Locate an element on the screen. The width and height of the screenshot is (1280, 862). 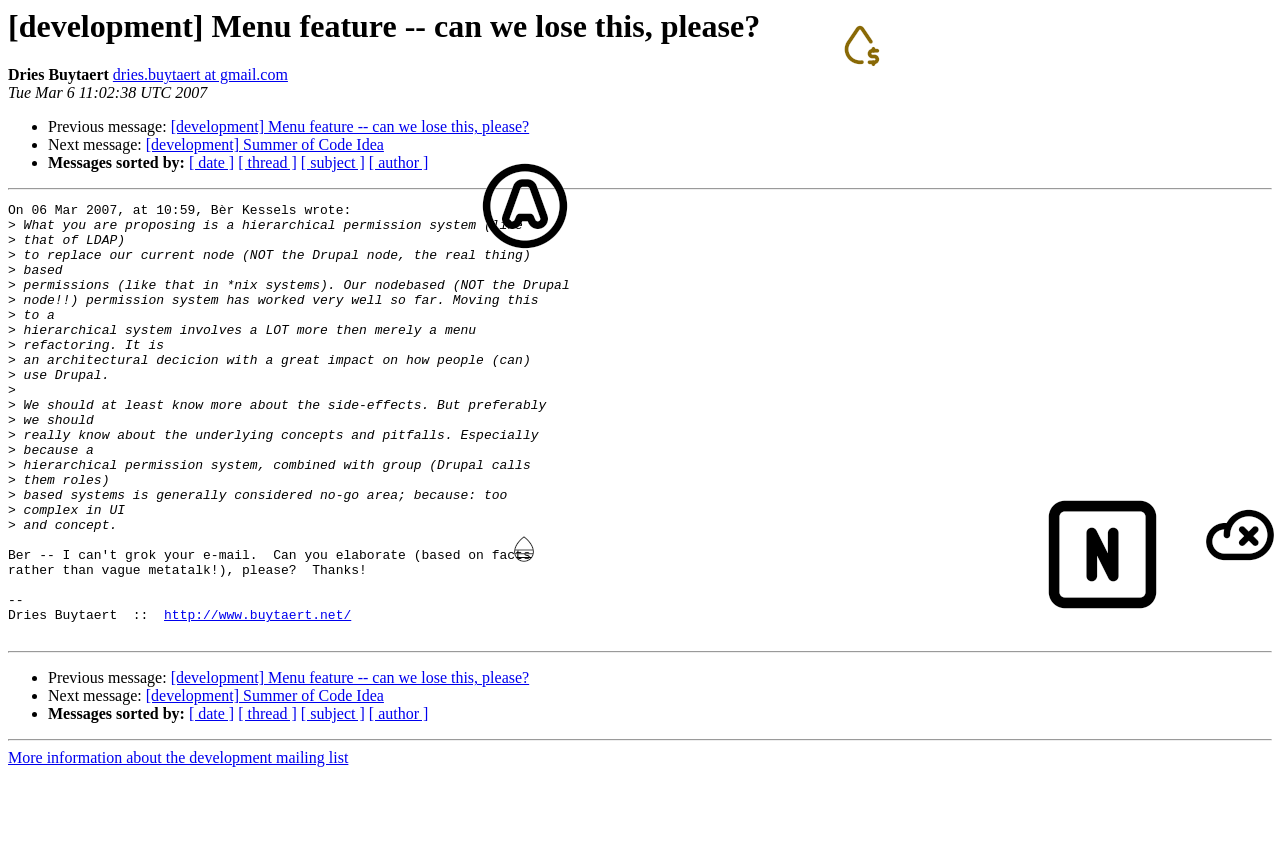
indicates partial fill level or liquid amount is located at coordinates (524, 550).